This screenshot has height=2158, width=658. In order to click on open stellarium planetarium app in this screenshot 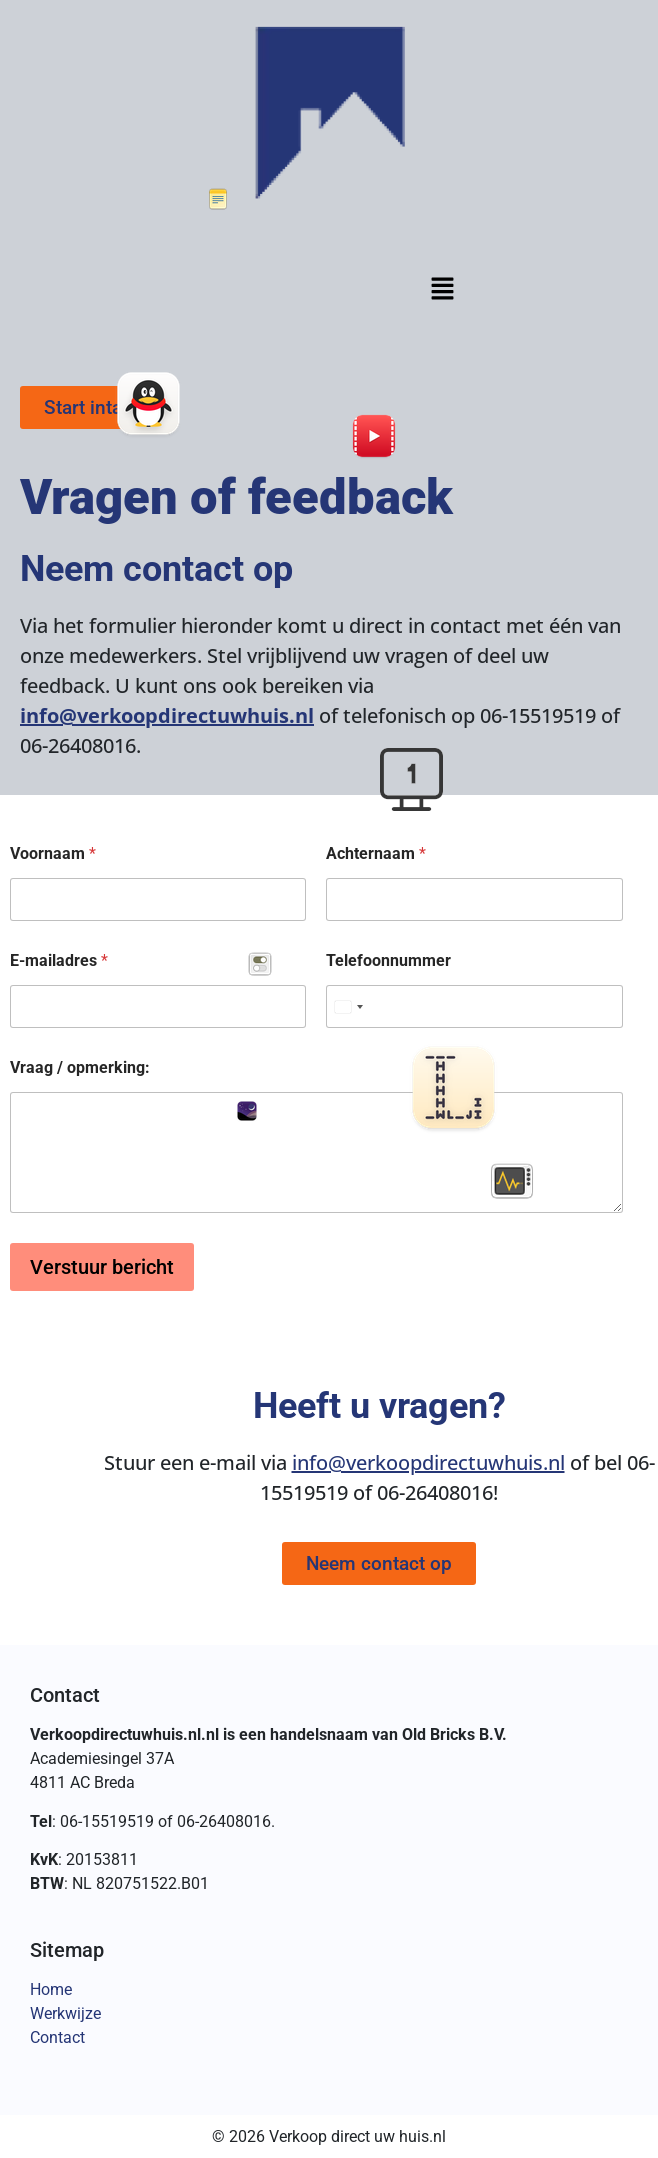, I will do `click(247, 1111)`.